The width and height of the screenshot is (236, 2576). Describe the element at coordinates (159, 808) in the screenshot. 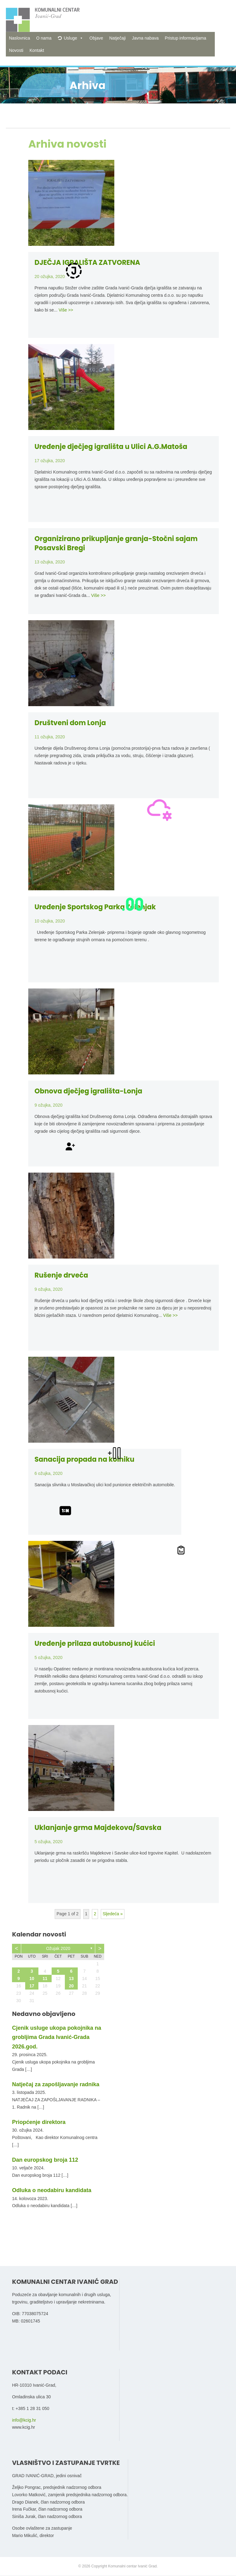

I see `access cloud service settings` at that location.